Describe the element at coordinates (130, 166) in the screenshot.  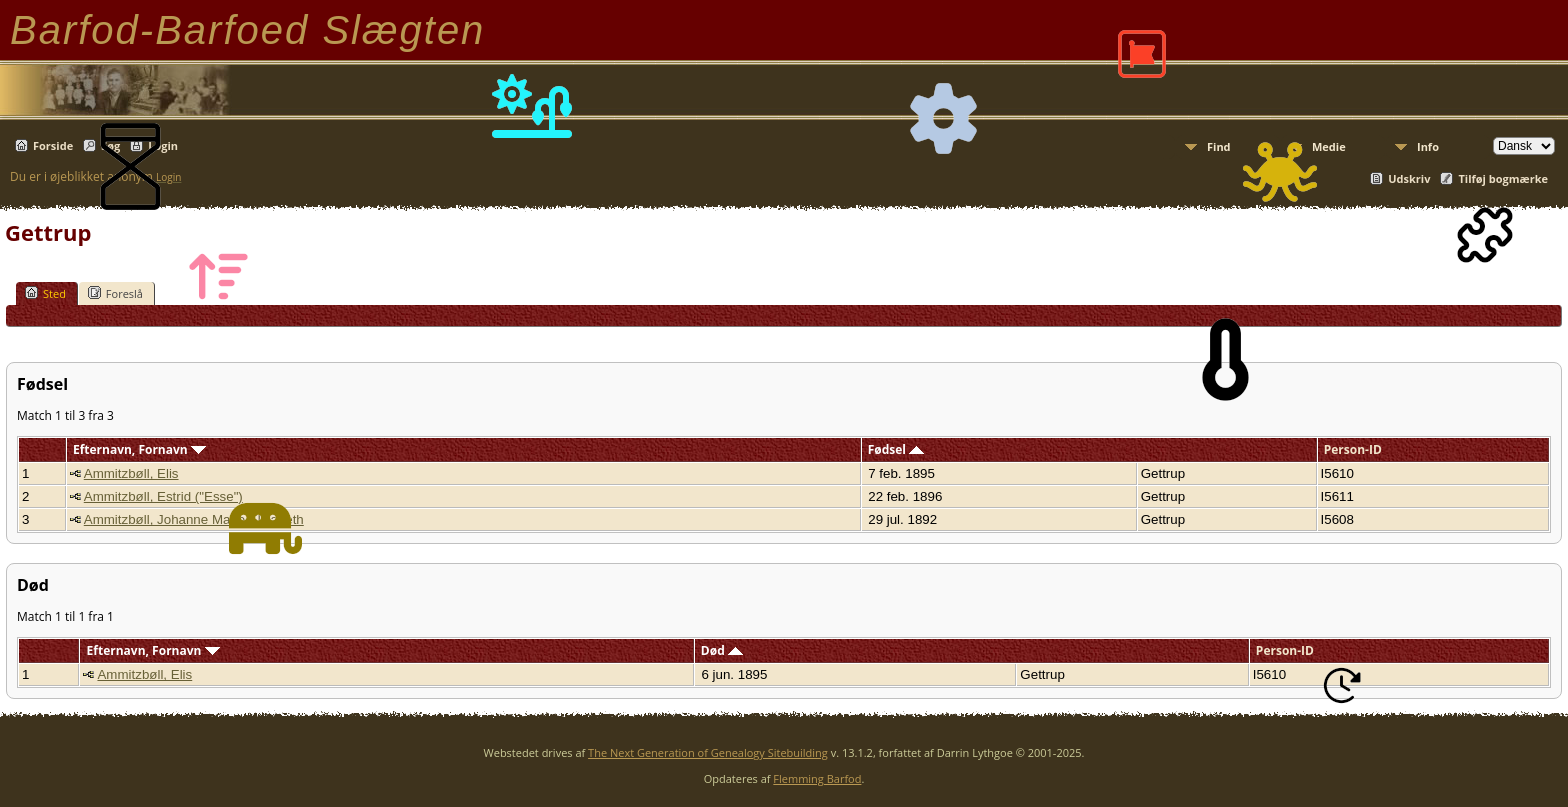
I see `indicates a timer or countdown in progress` at that location.